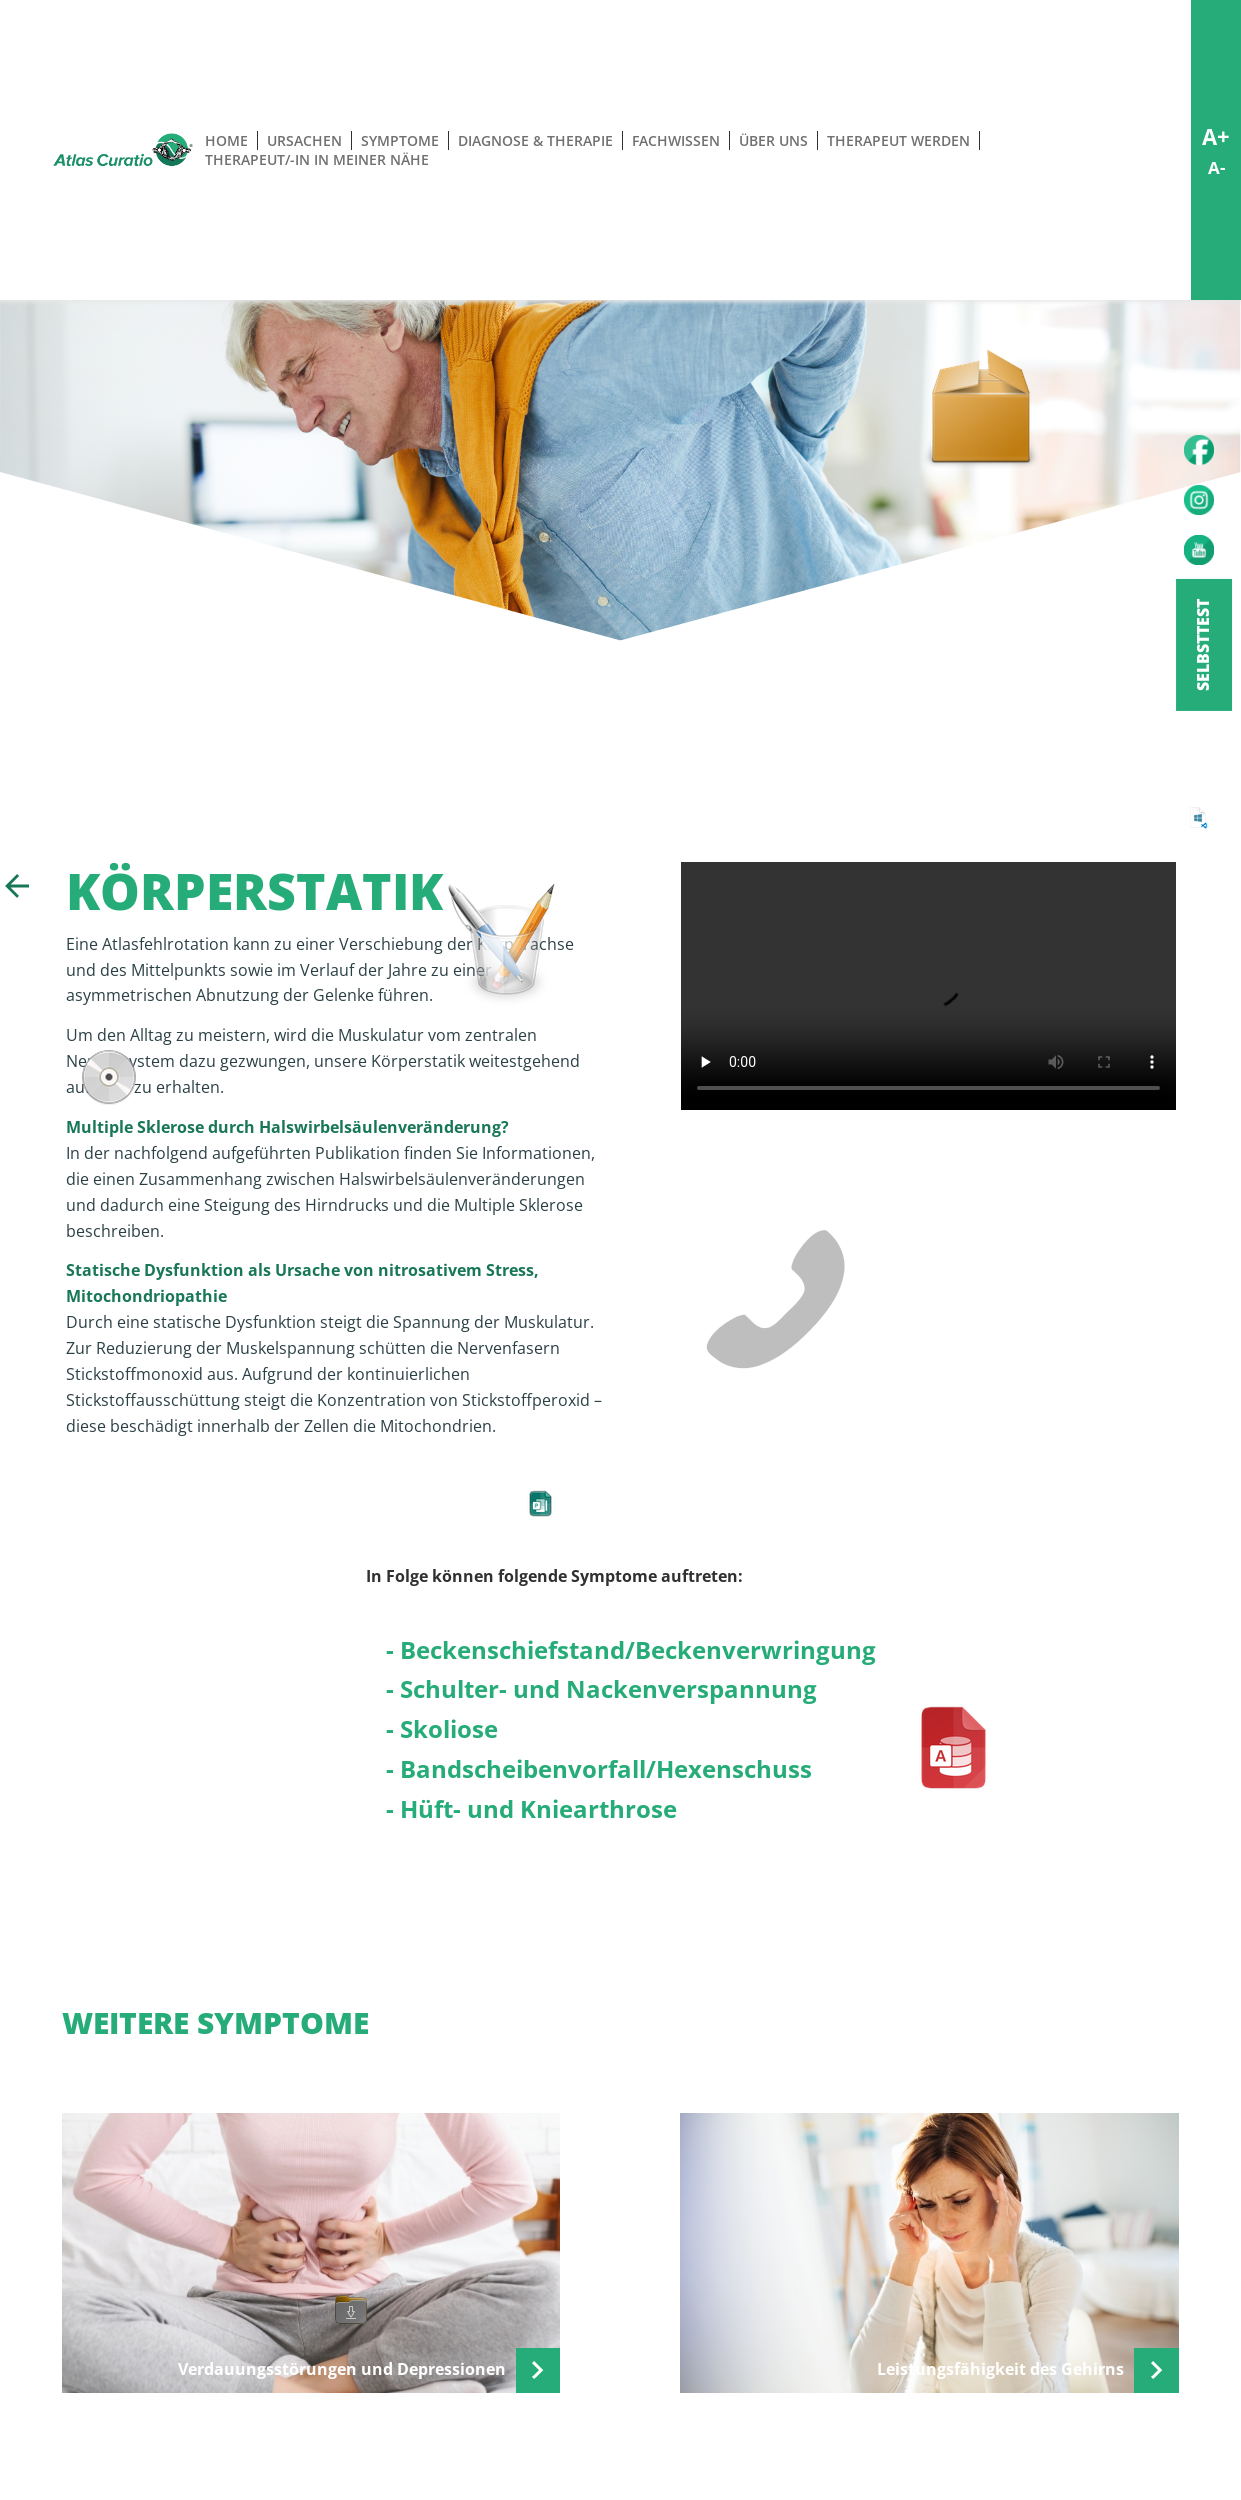 This screenshot has height=2500, width=1241. Describe the element at coordinates (351, 2309) in the screenshot. I see `access your downloads folder` at that location.